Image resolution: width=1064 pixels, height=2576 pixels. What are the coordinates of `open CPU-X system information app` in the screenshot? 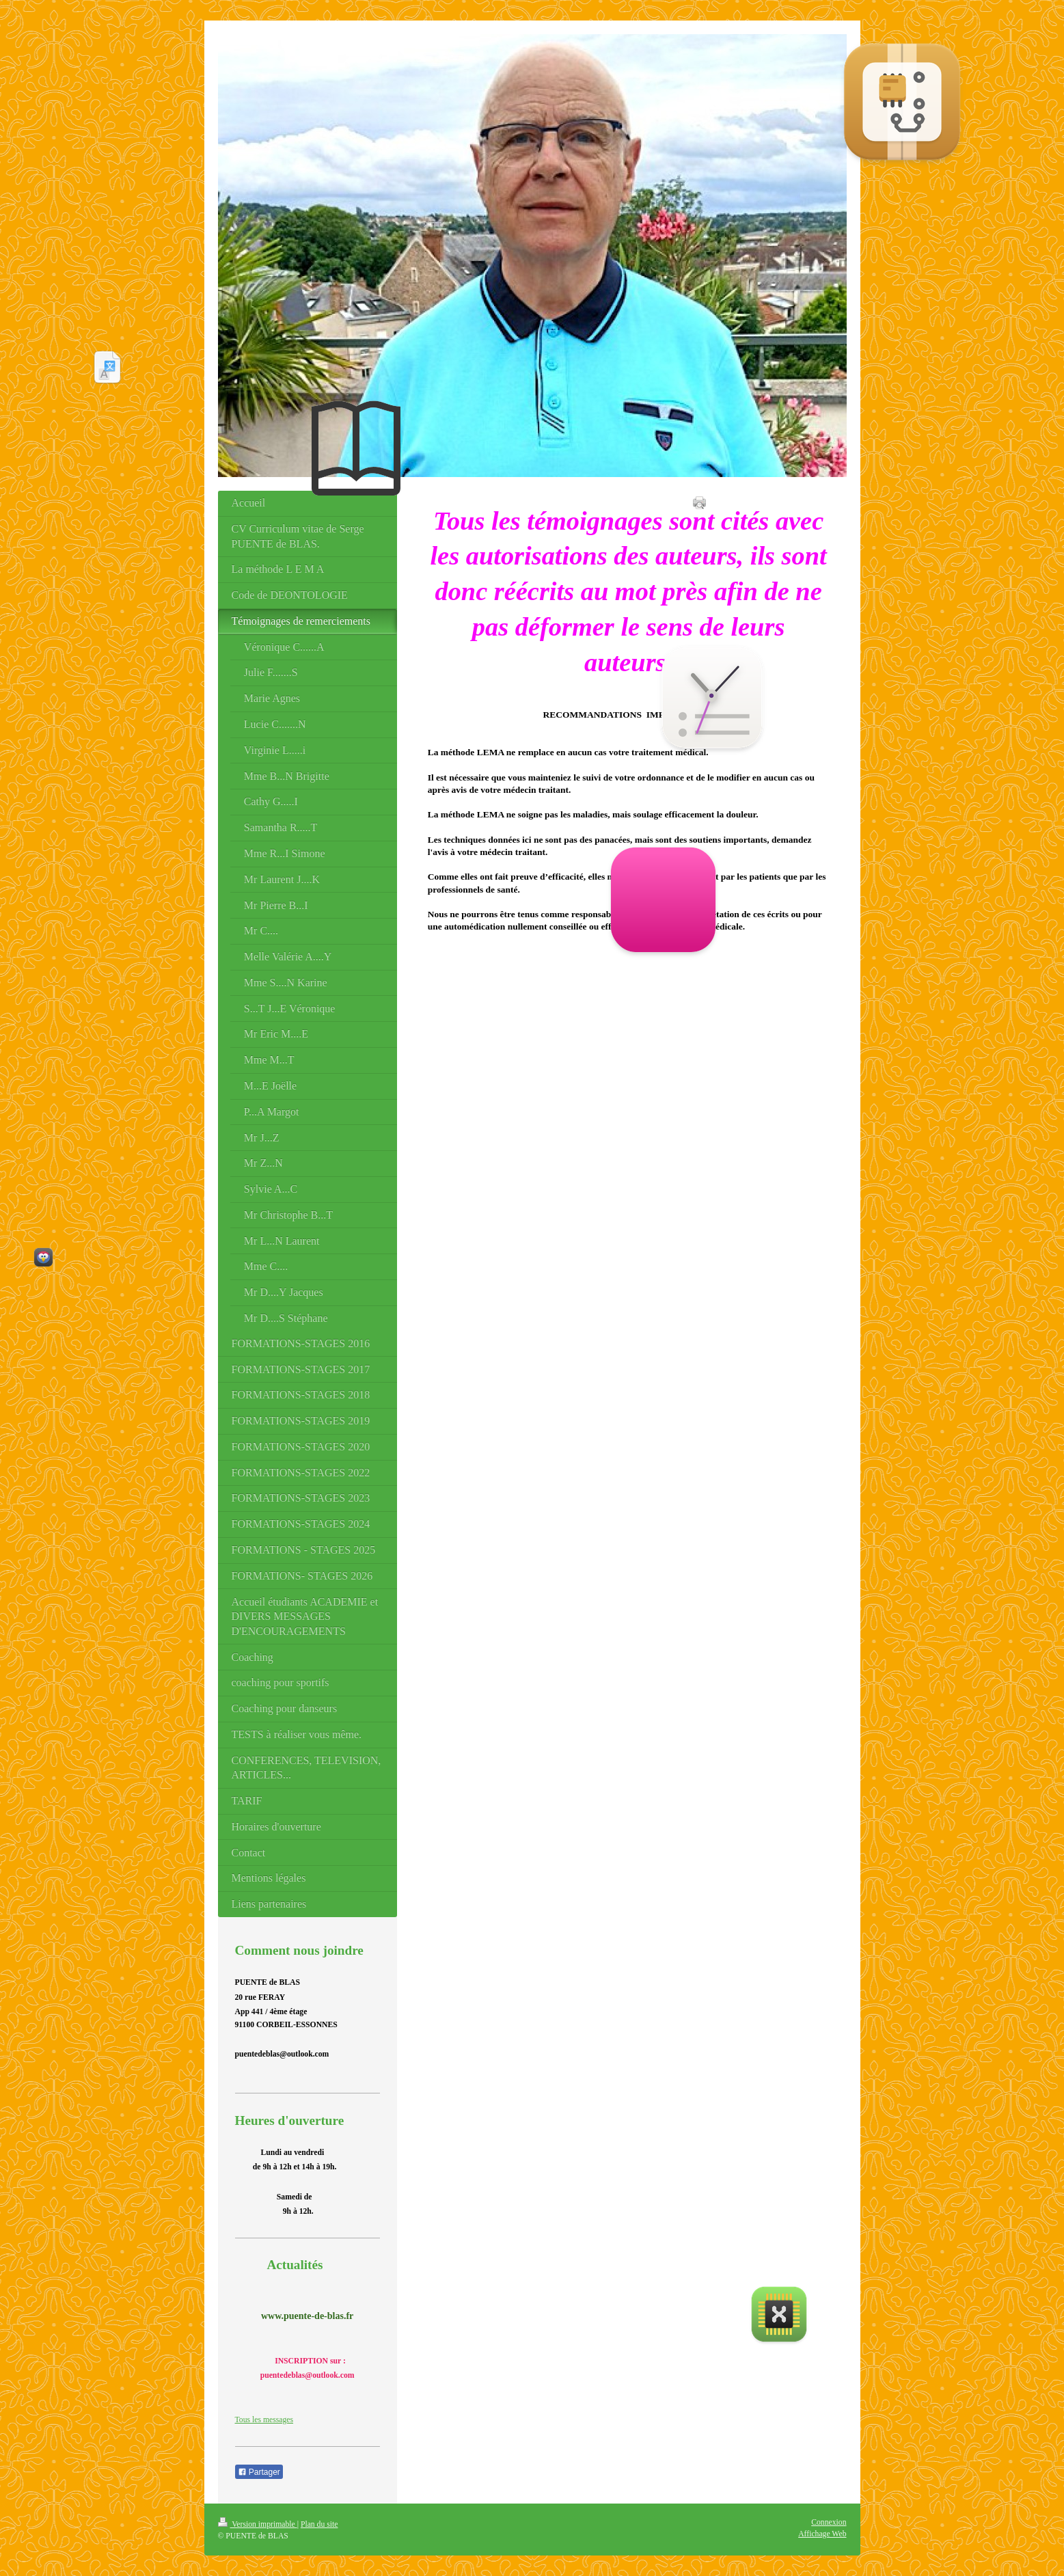 It's located at (779, 2314).